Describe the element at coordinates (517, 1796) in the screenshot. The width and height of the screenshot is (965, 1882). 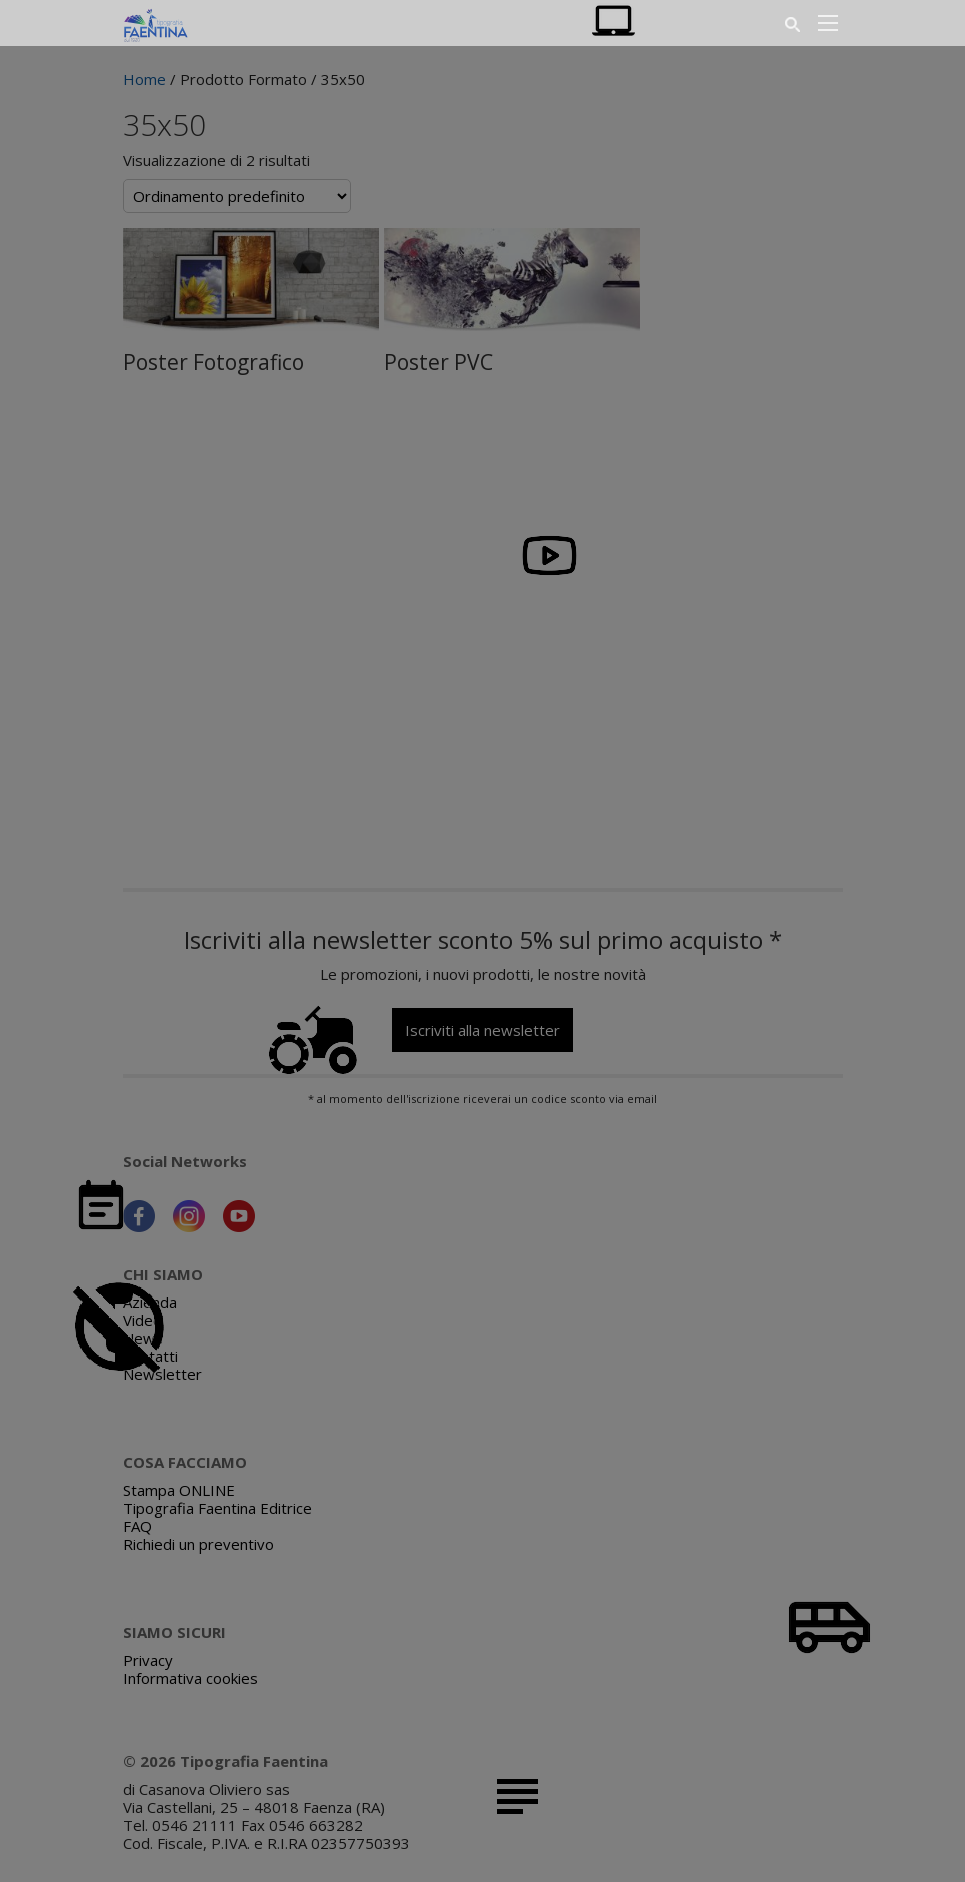
I see `view document or text content` at that location.